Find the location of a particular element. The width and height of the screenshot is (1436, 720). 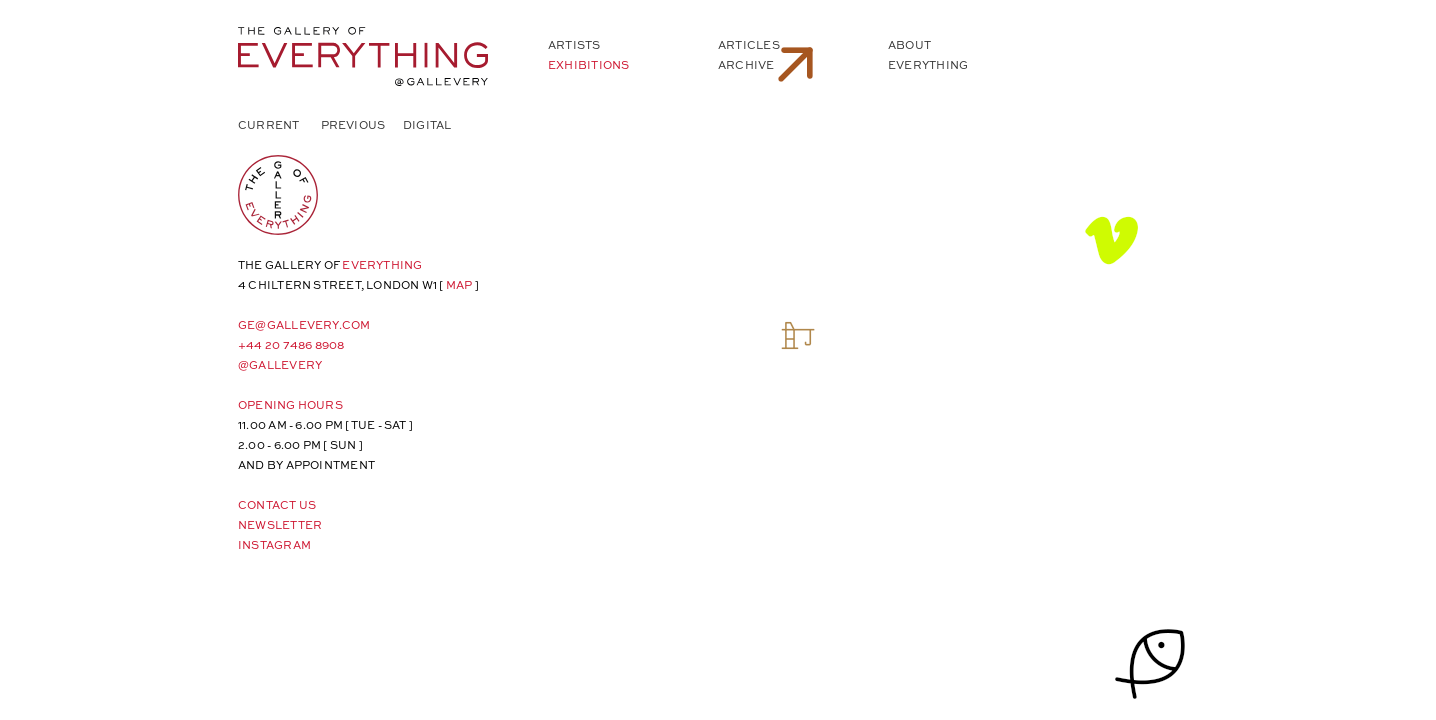

open link in new tab or window is located at coordinates (795, 64).